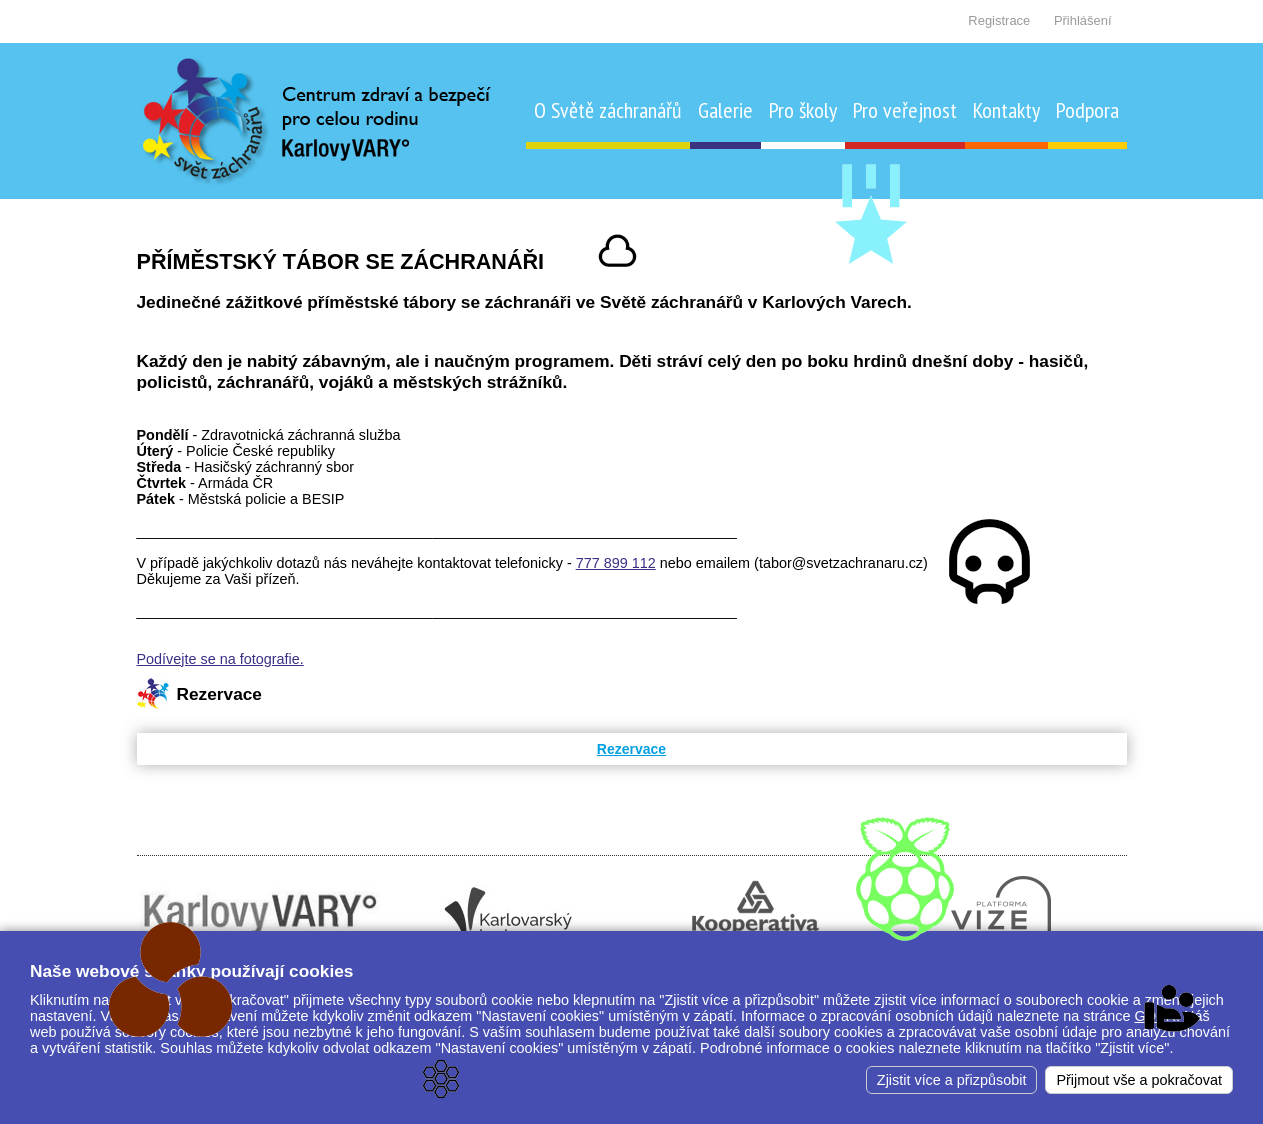  What do you see at coordinates (905, 879) in the screenshot?
I see `raspberry pi brand logo` at bounding box center [905, 879].